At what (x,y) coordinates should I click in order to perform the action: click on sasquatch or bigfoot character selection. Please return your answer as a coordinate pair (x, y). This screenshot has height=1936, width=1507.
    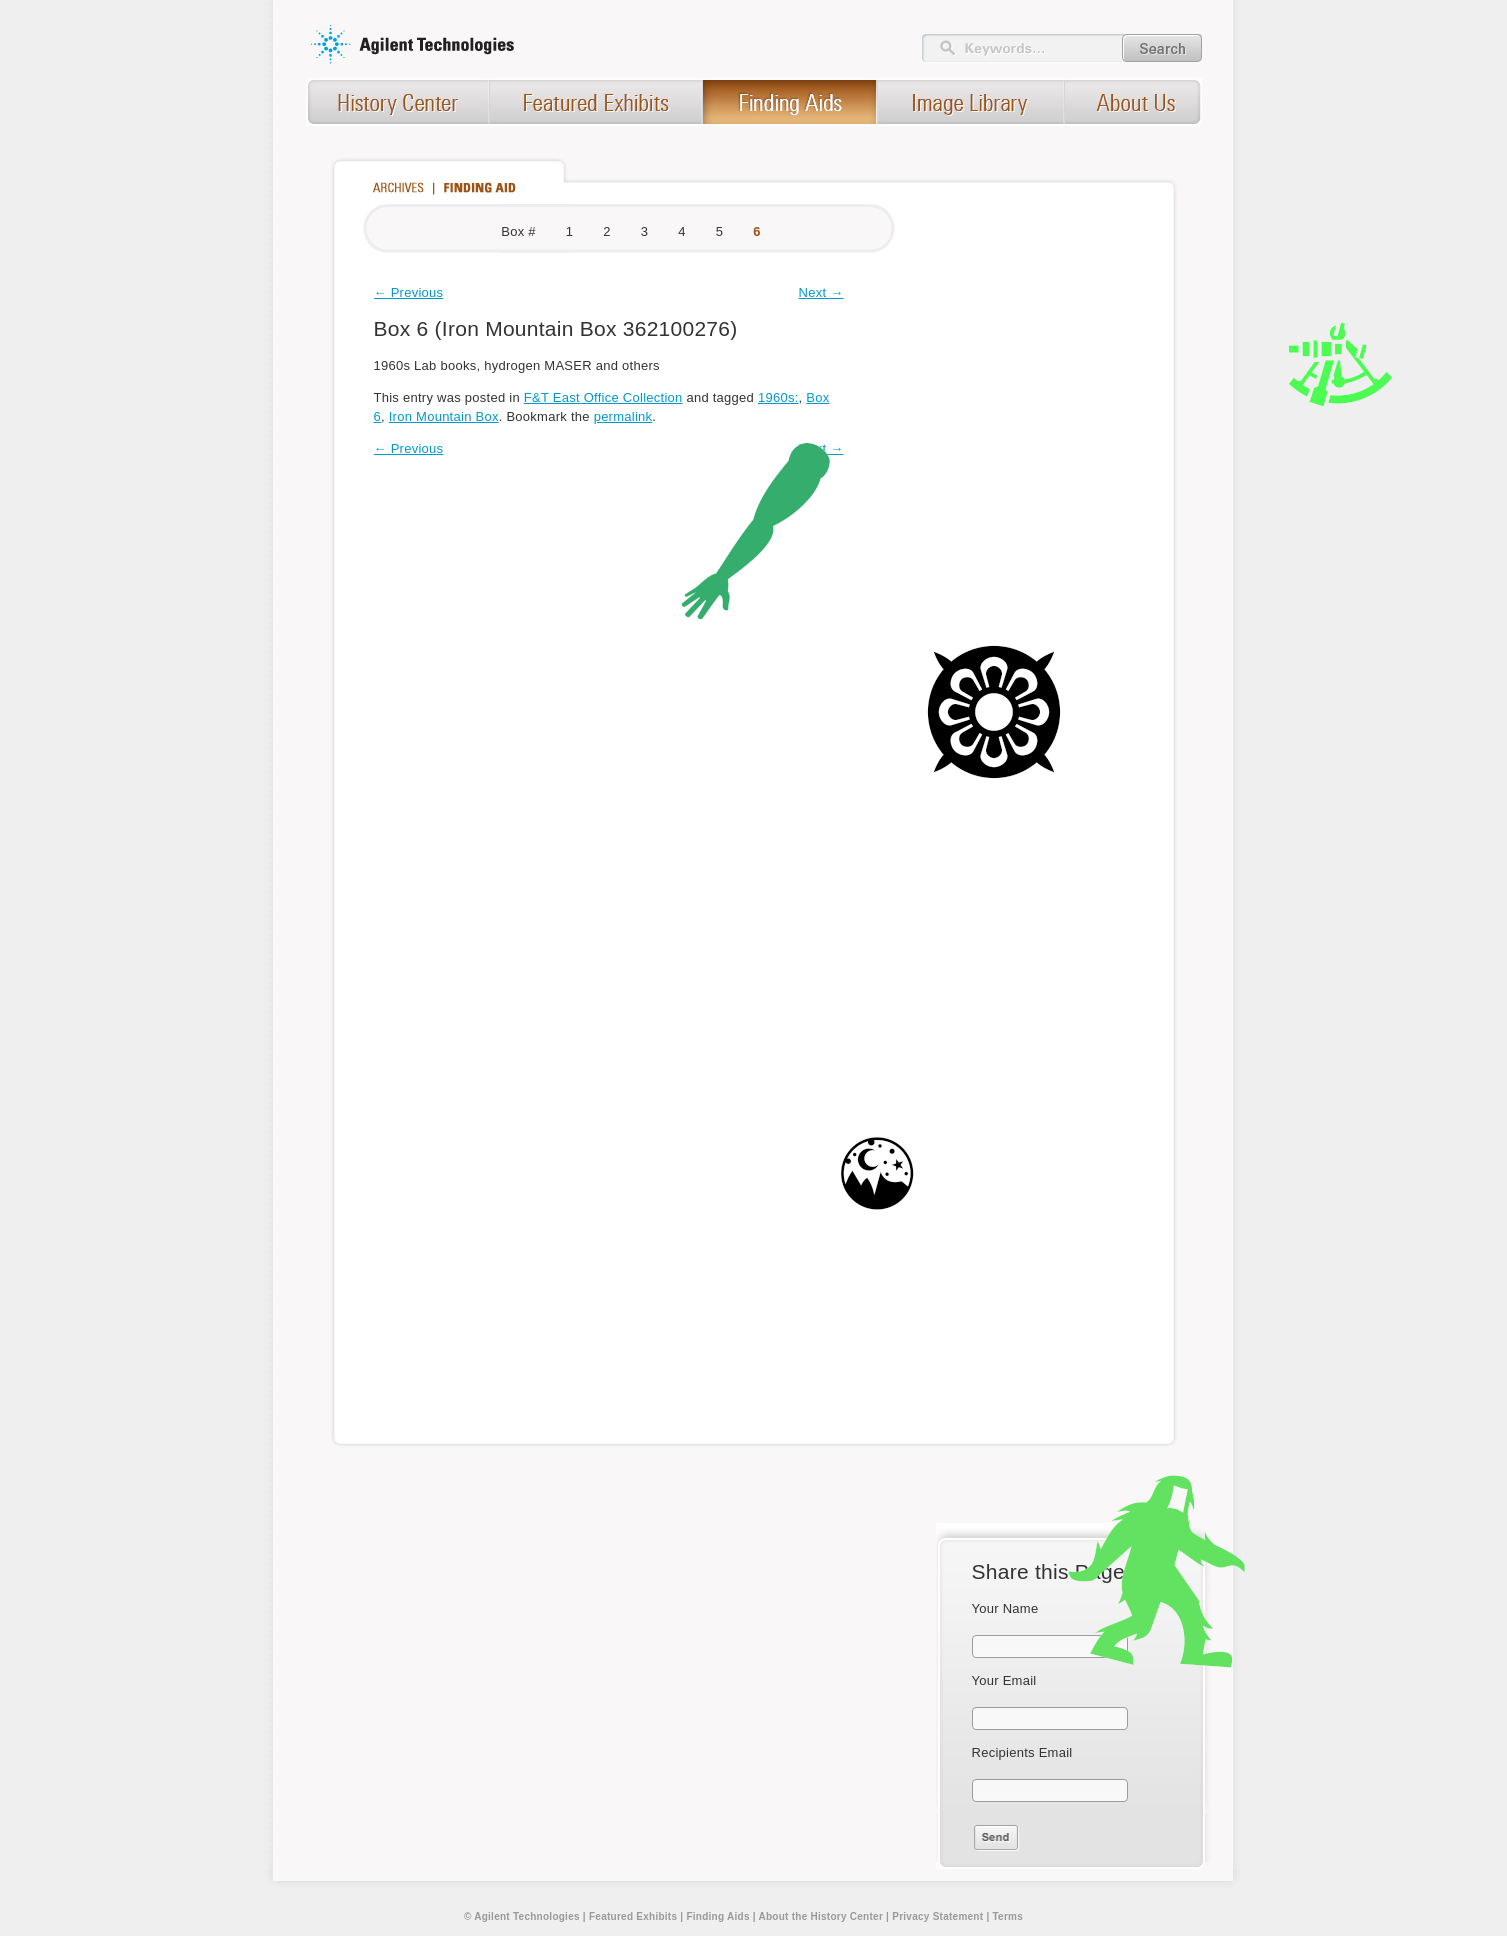
    Looking at the image, I should click on (1156, 1571).